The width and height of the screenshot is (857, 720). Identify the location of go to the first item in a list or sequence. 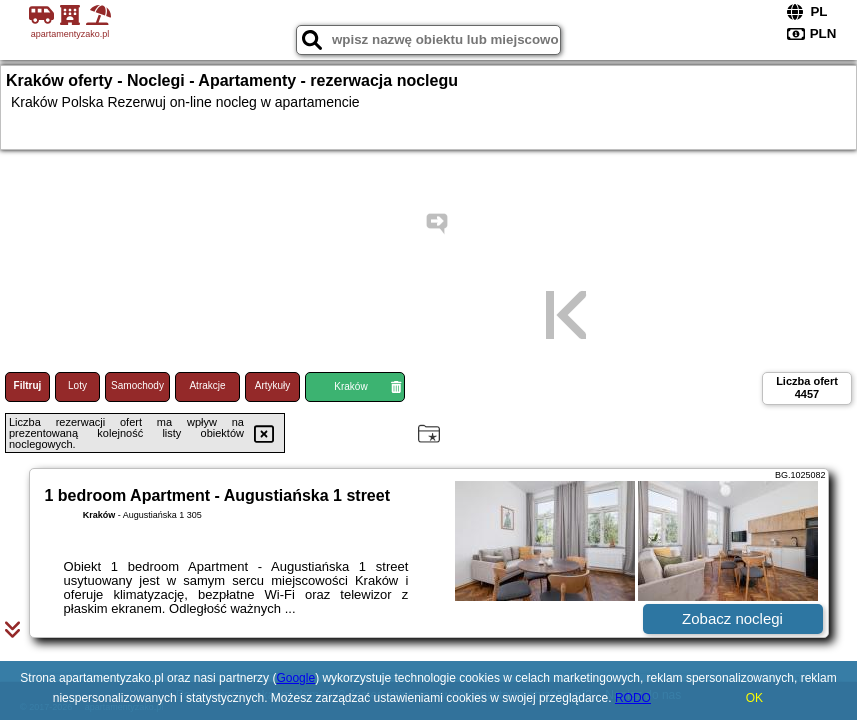
(566, 315).